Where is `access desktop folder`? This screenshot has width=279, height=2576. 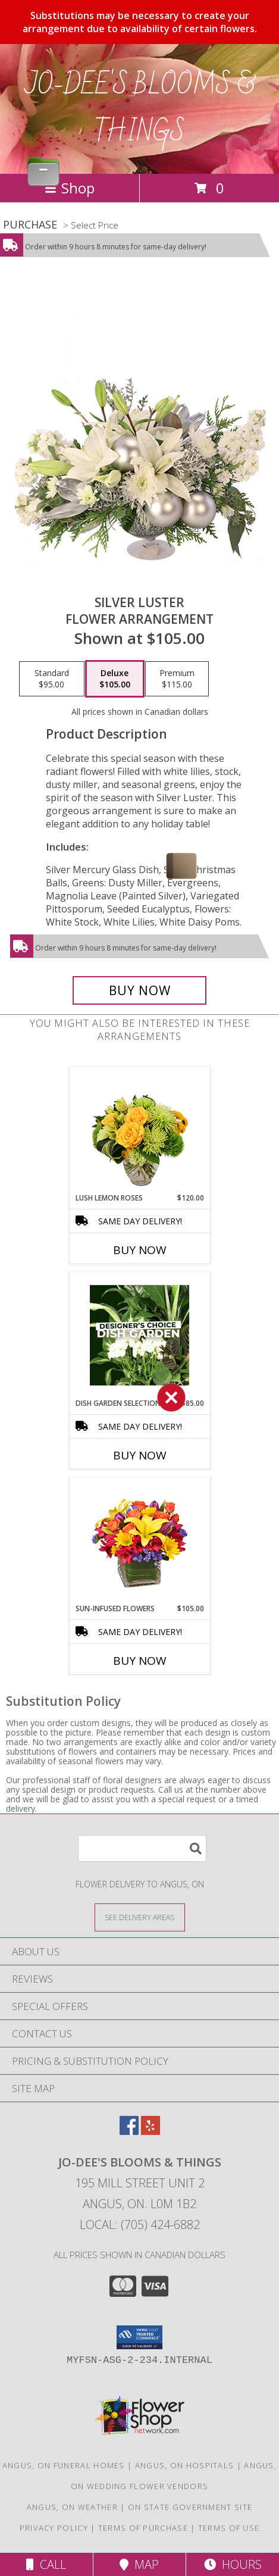
access desktop folder is located at coordinates (181, 865).